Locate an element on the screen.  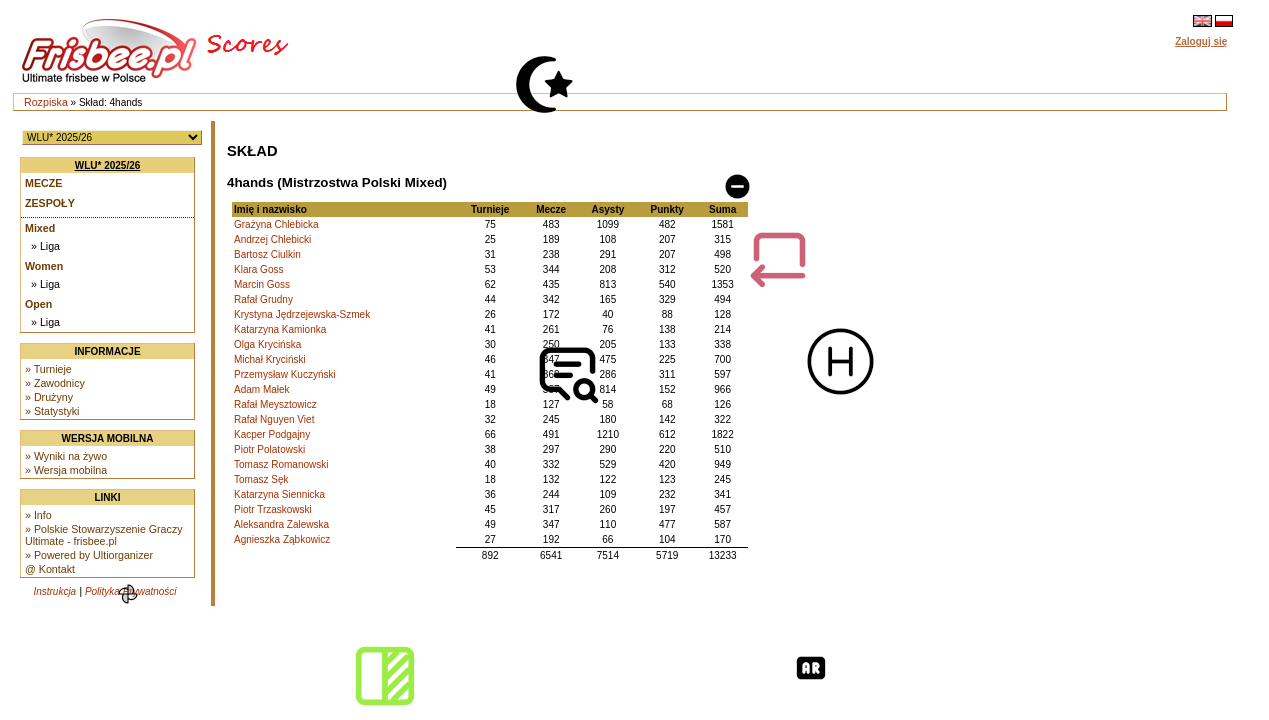
indicates augmented reality feature available is located at coordinates (811, 668).